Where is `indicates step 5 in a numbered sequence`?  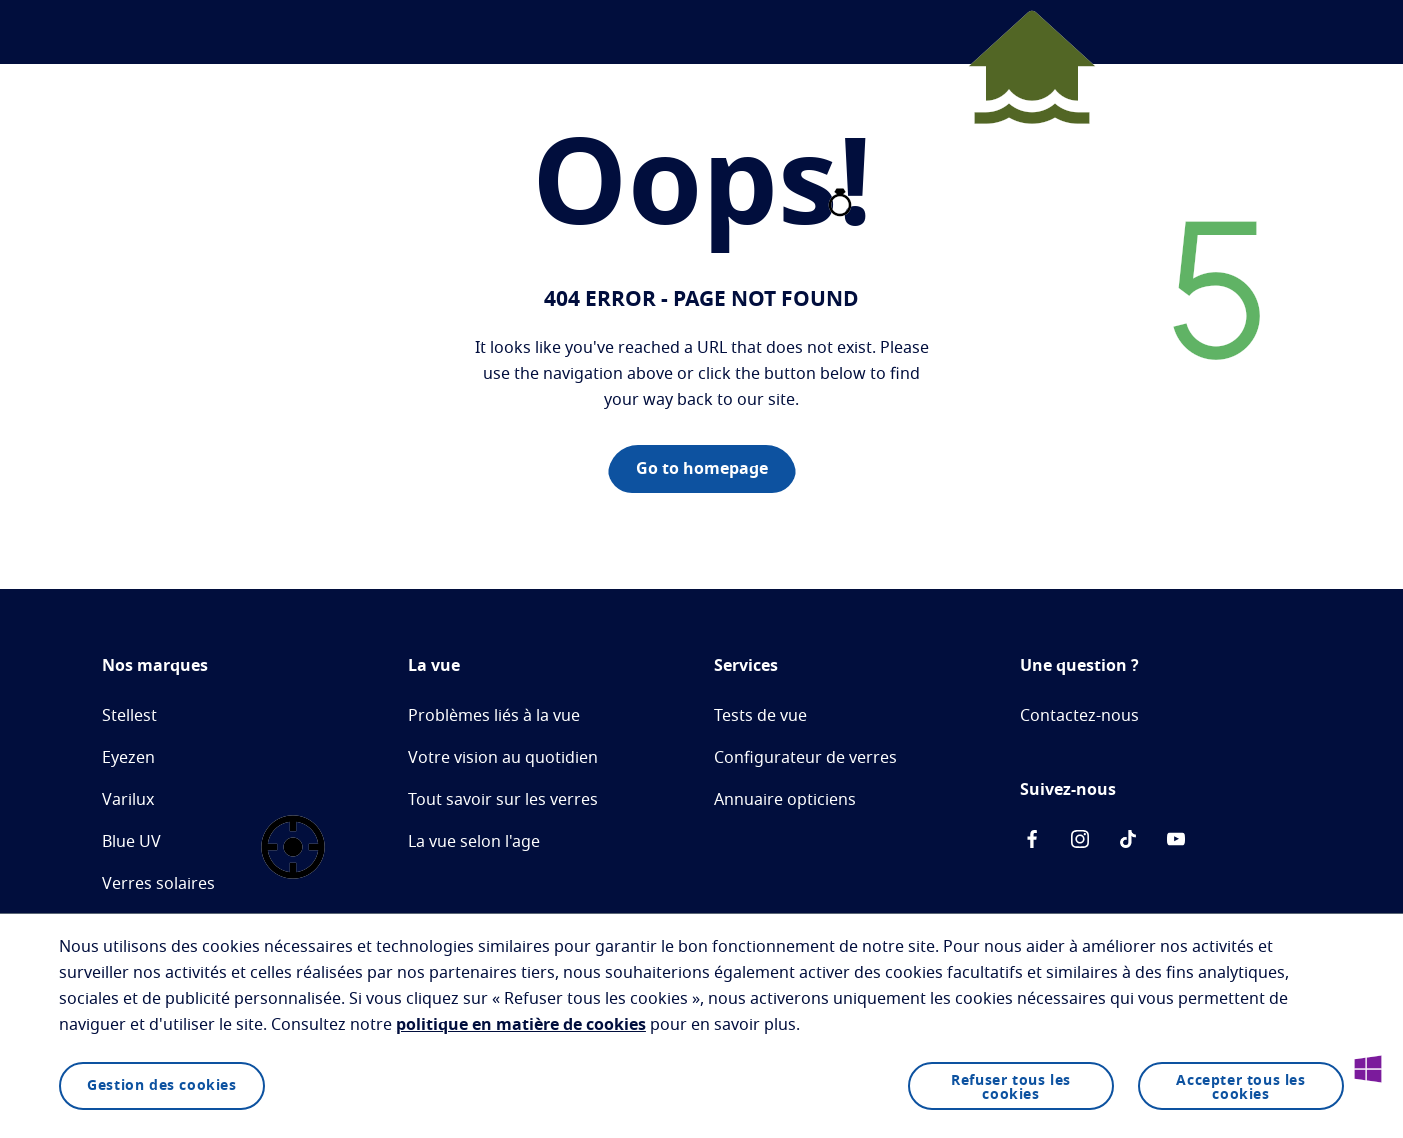
indicates step 5 in a numbered sequence is located at coordinates (1216, 289).